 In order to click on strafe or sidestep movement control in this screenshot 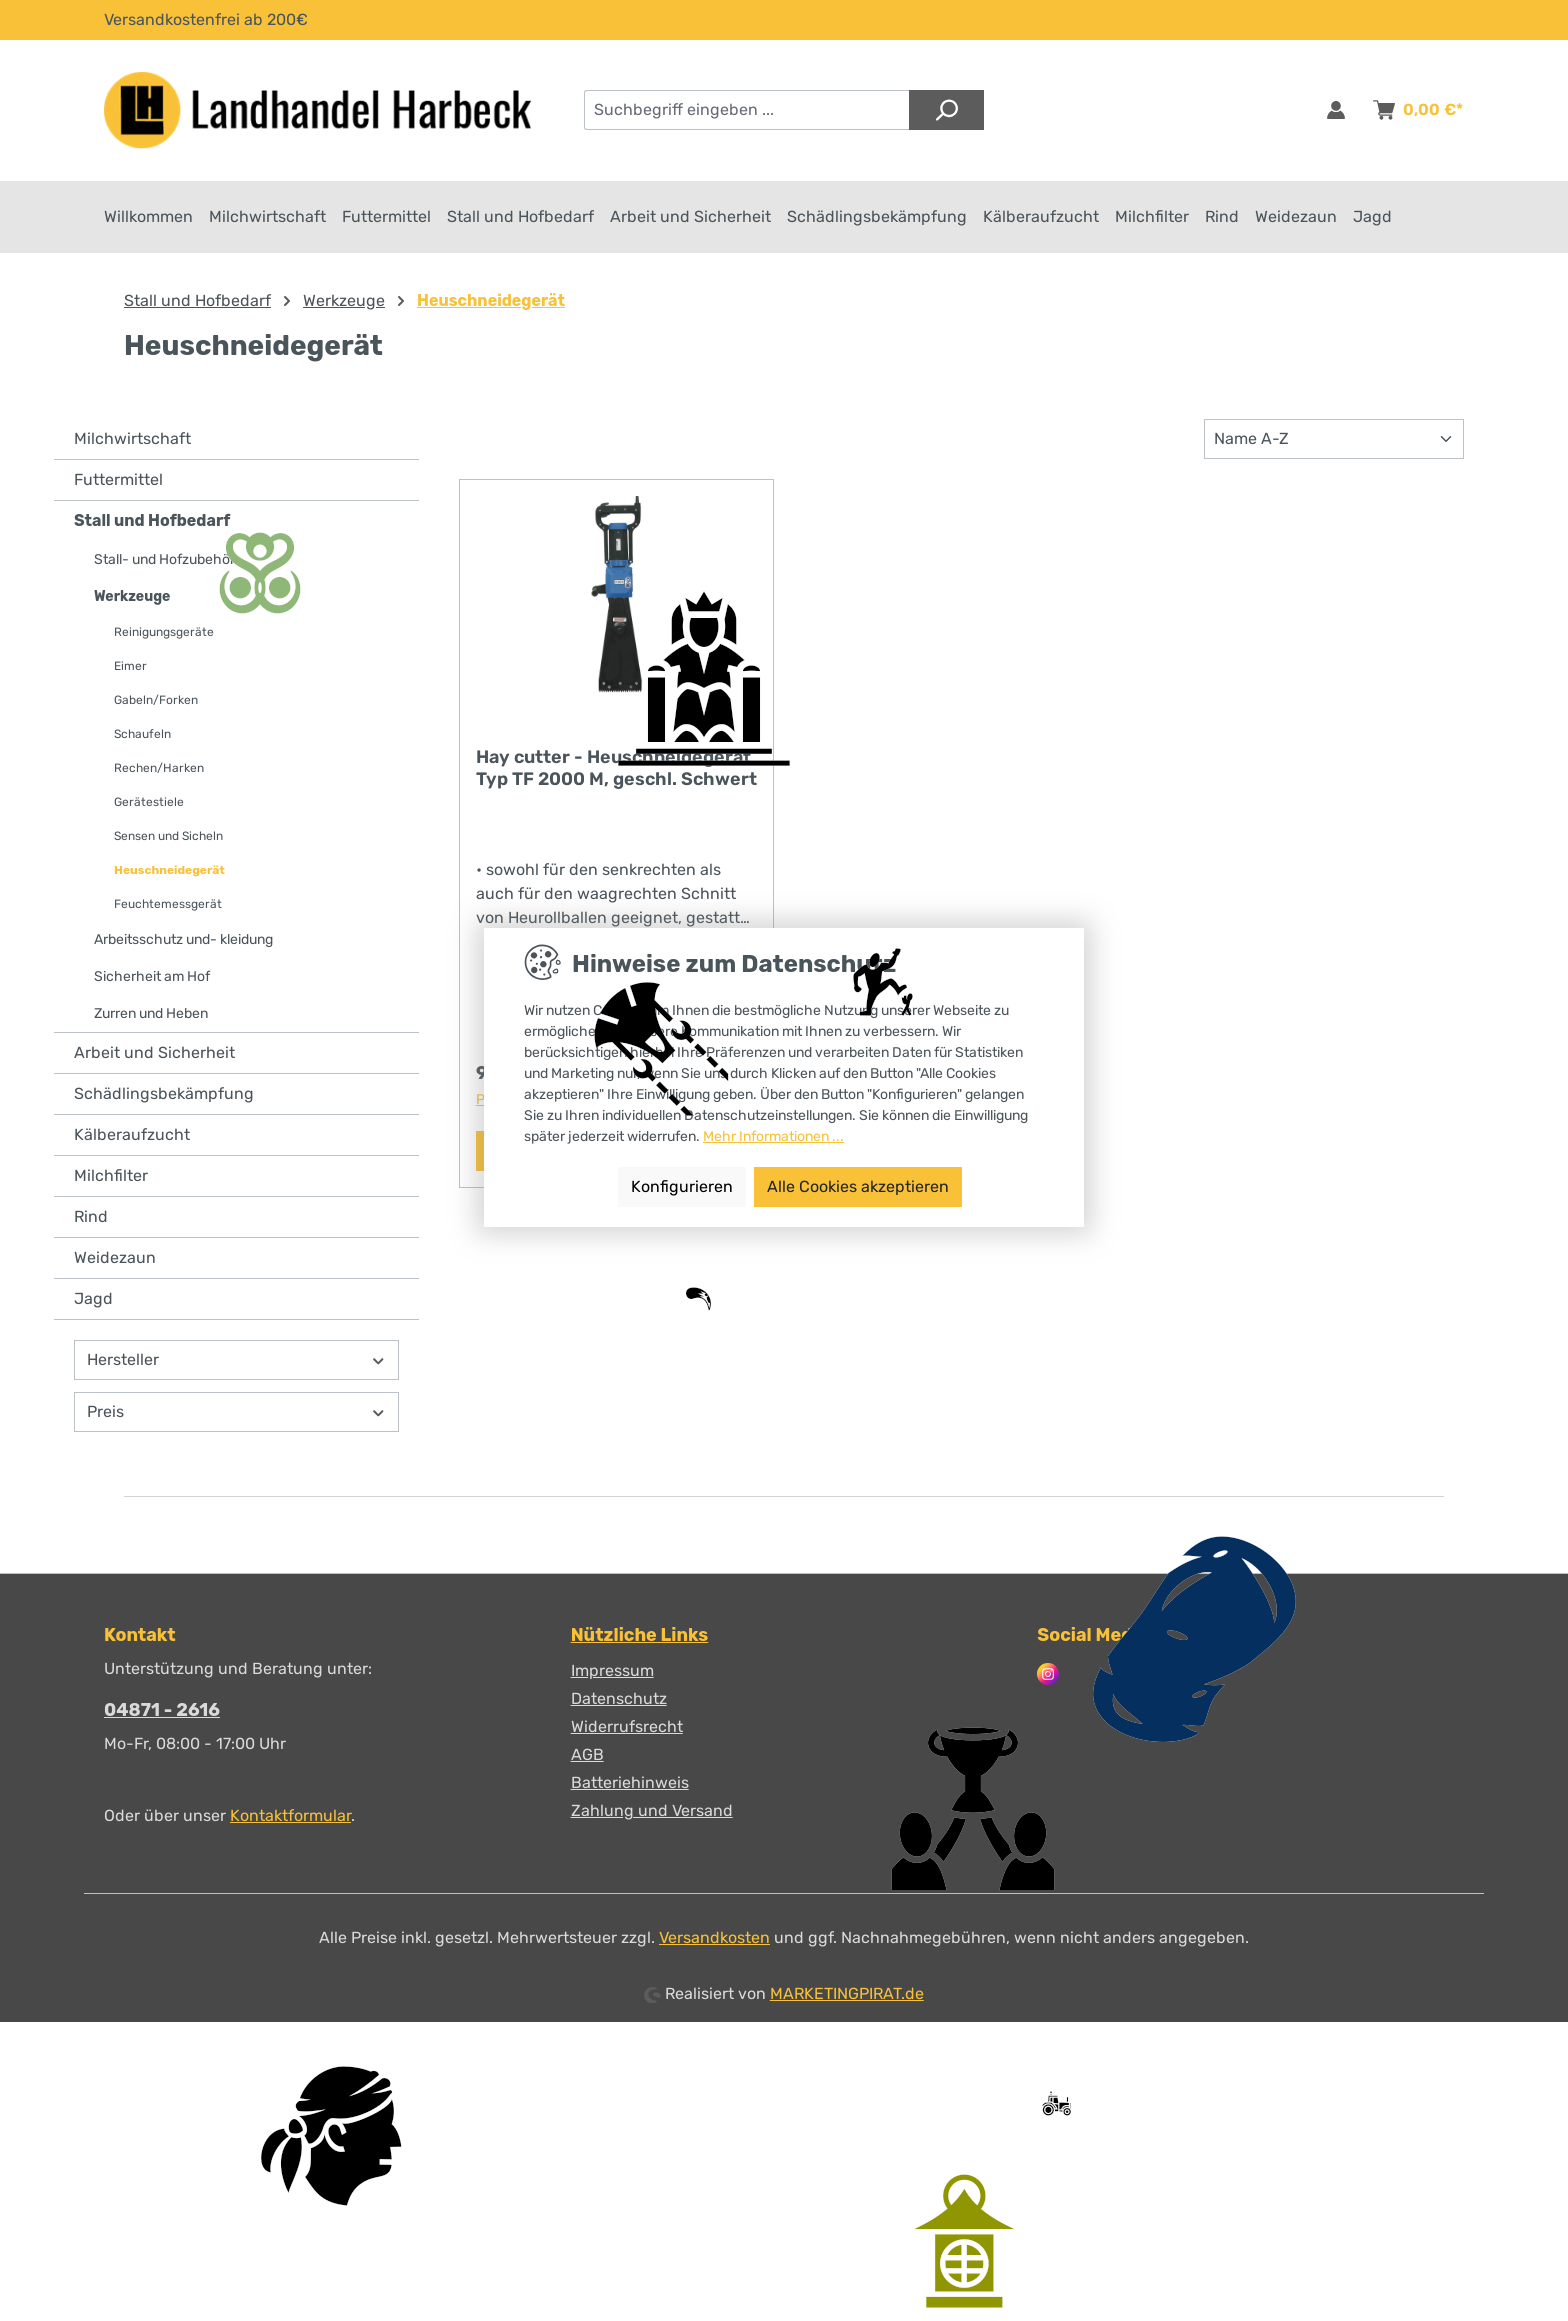, I will do `click(664, 1049)`.